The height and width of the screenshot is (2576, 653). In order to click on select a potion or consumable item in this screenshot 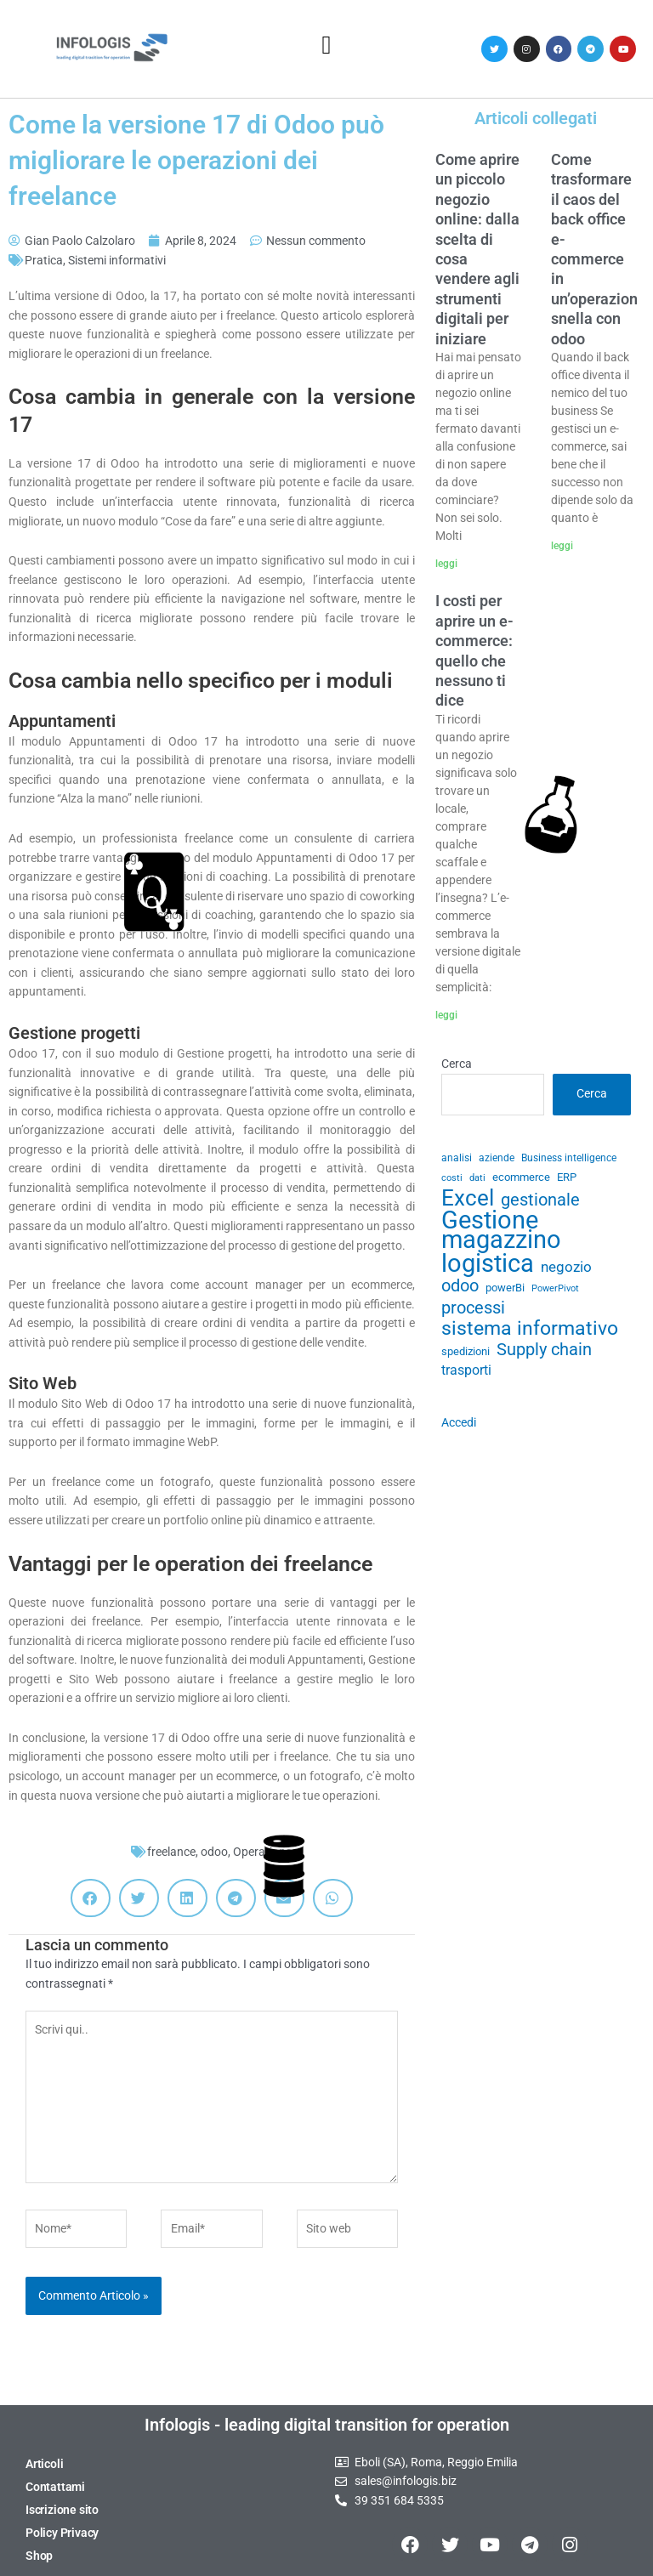, I will do `click(554, 814)`.